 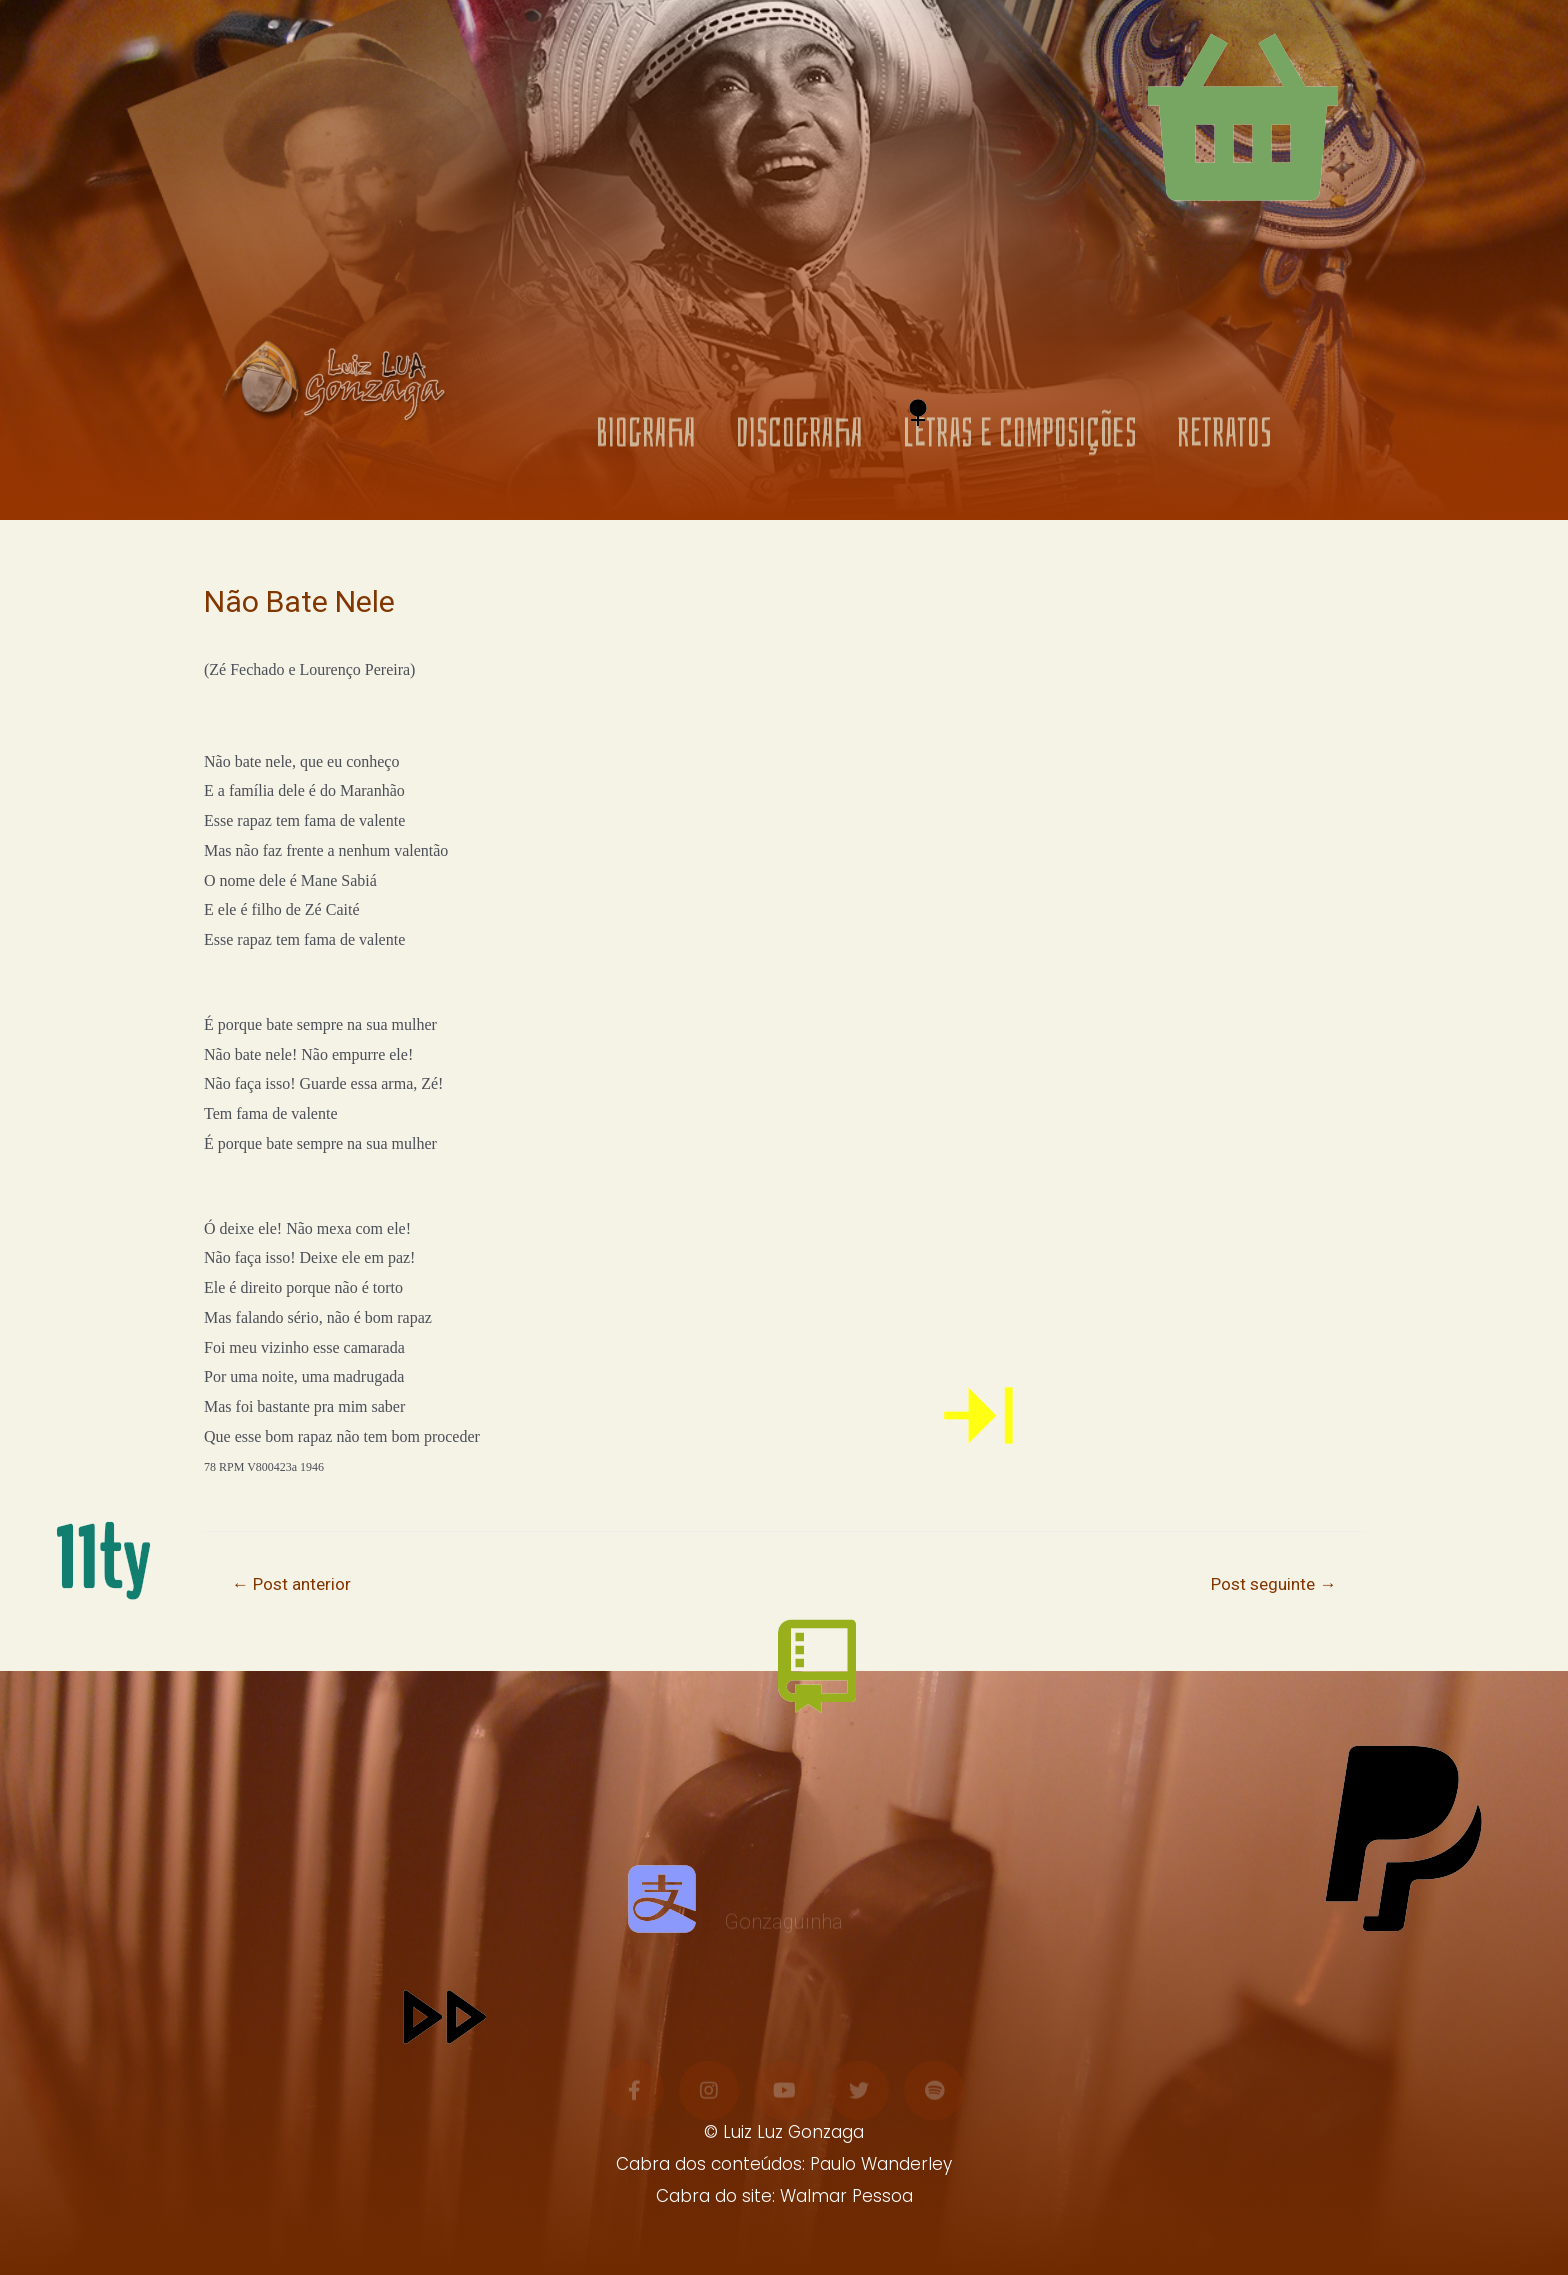 What do you see at coordinates (918, 412) in the screenshot?
I see `indicates female or women's option` at bounding box center [918, 412].